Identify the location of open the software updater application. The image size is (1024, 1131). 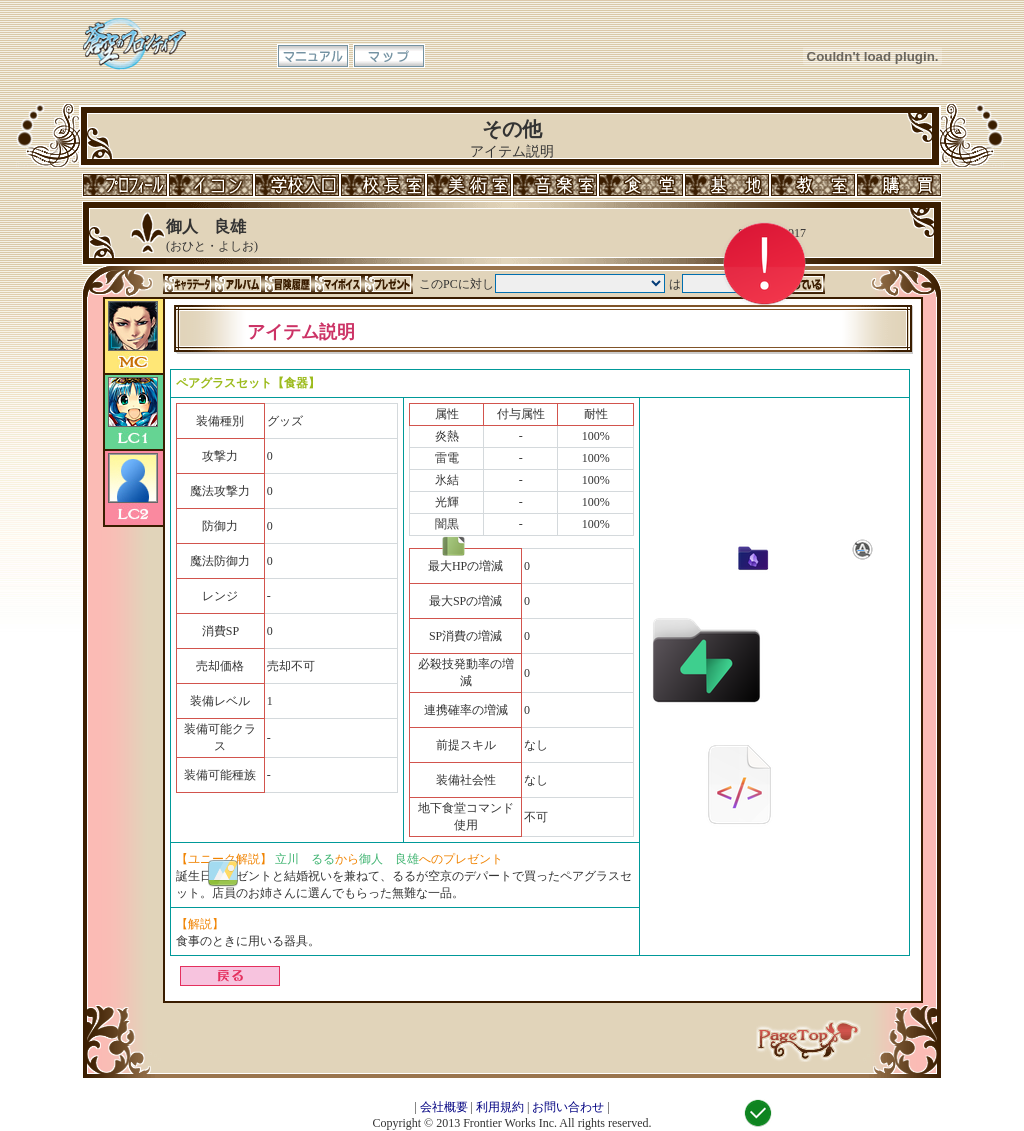
(862, 549).